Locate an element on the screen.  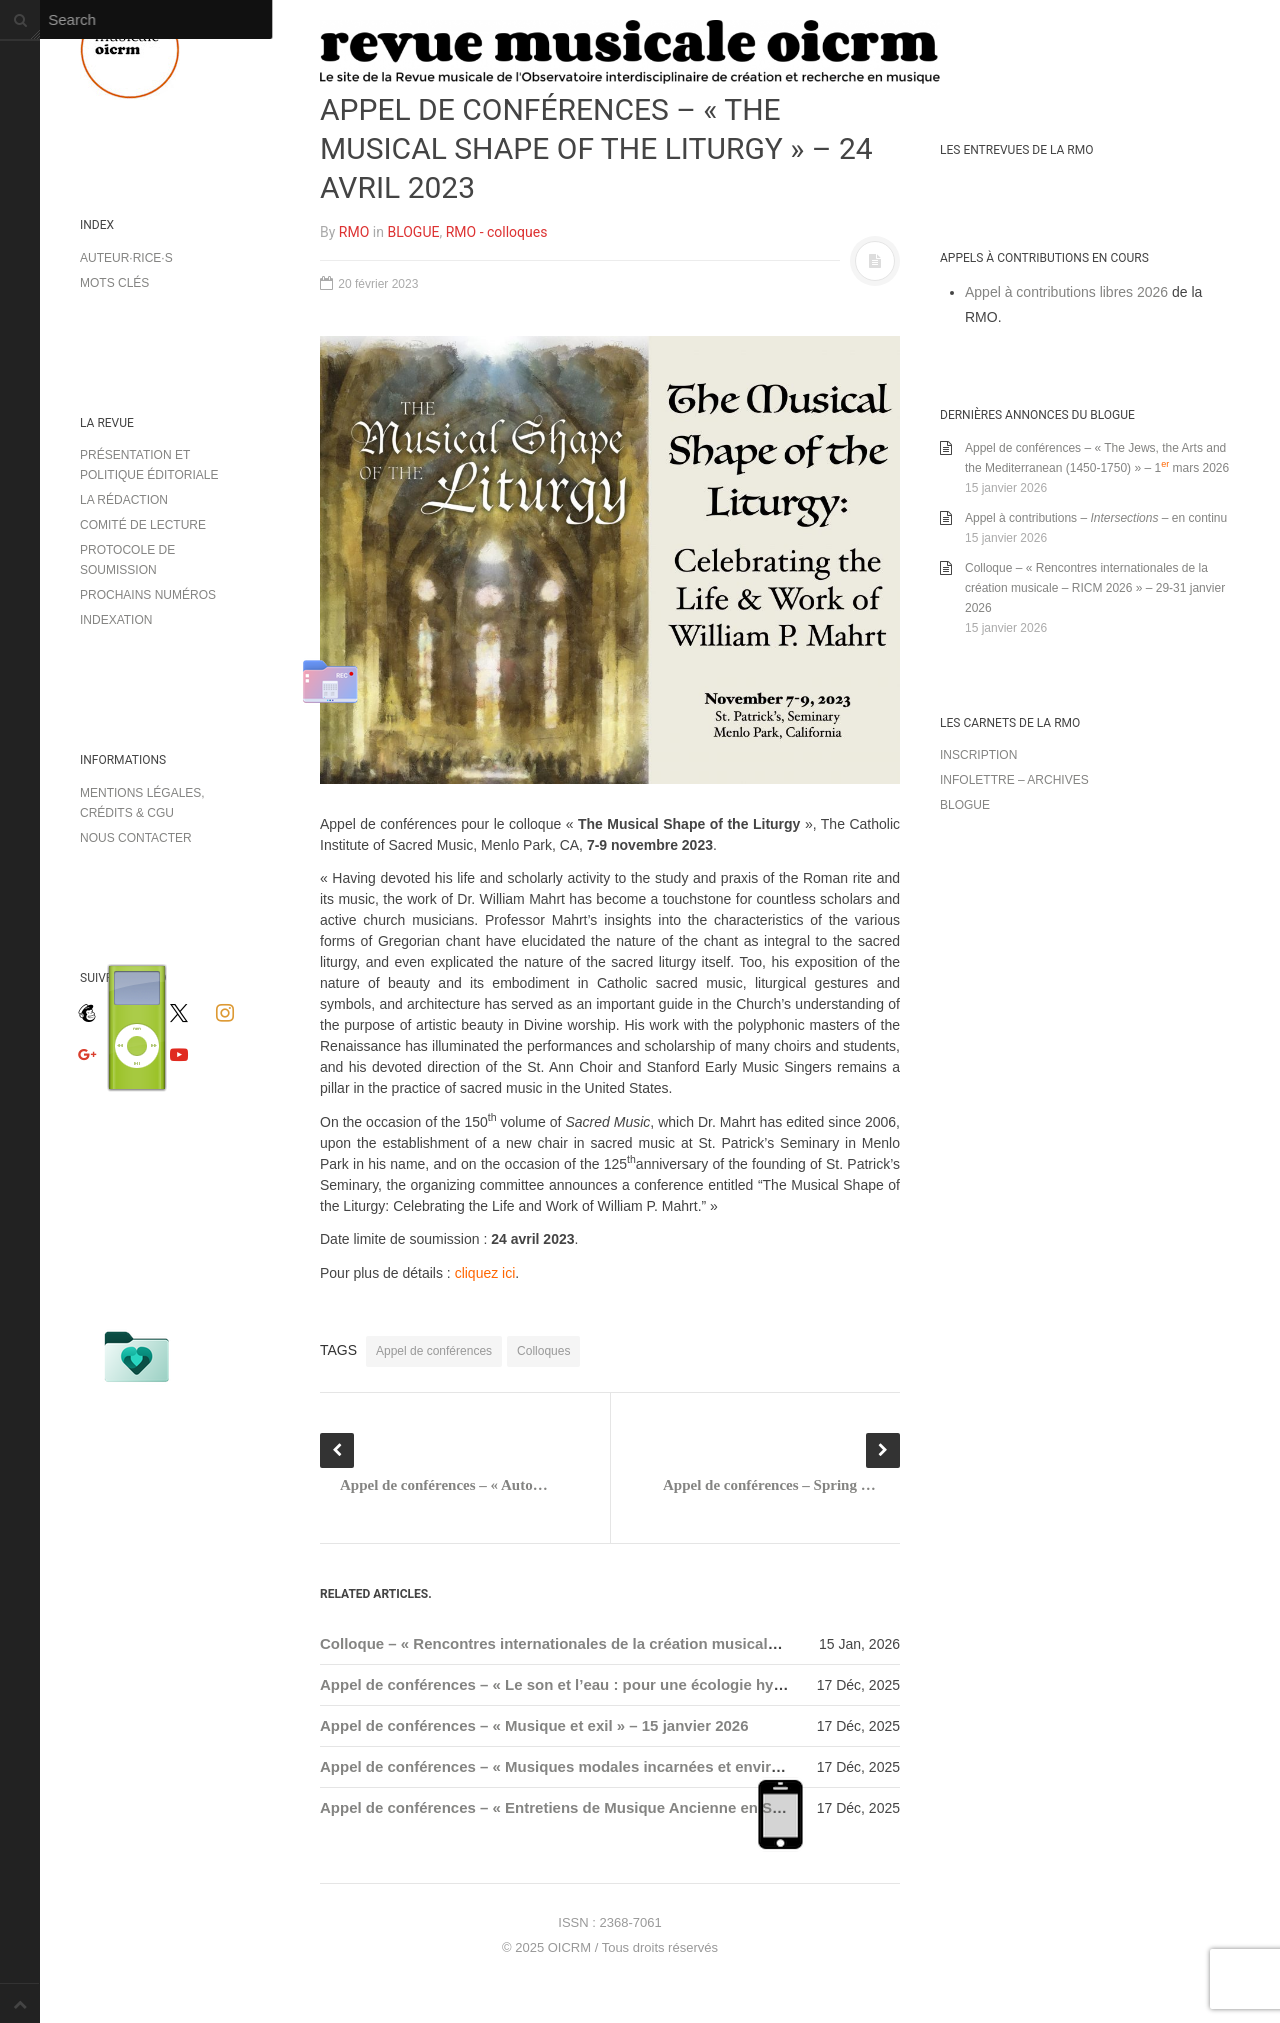
view connected iPhone in sidebar is located at coordinates (780, 1814).